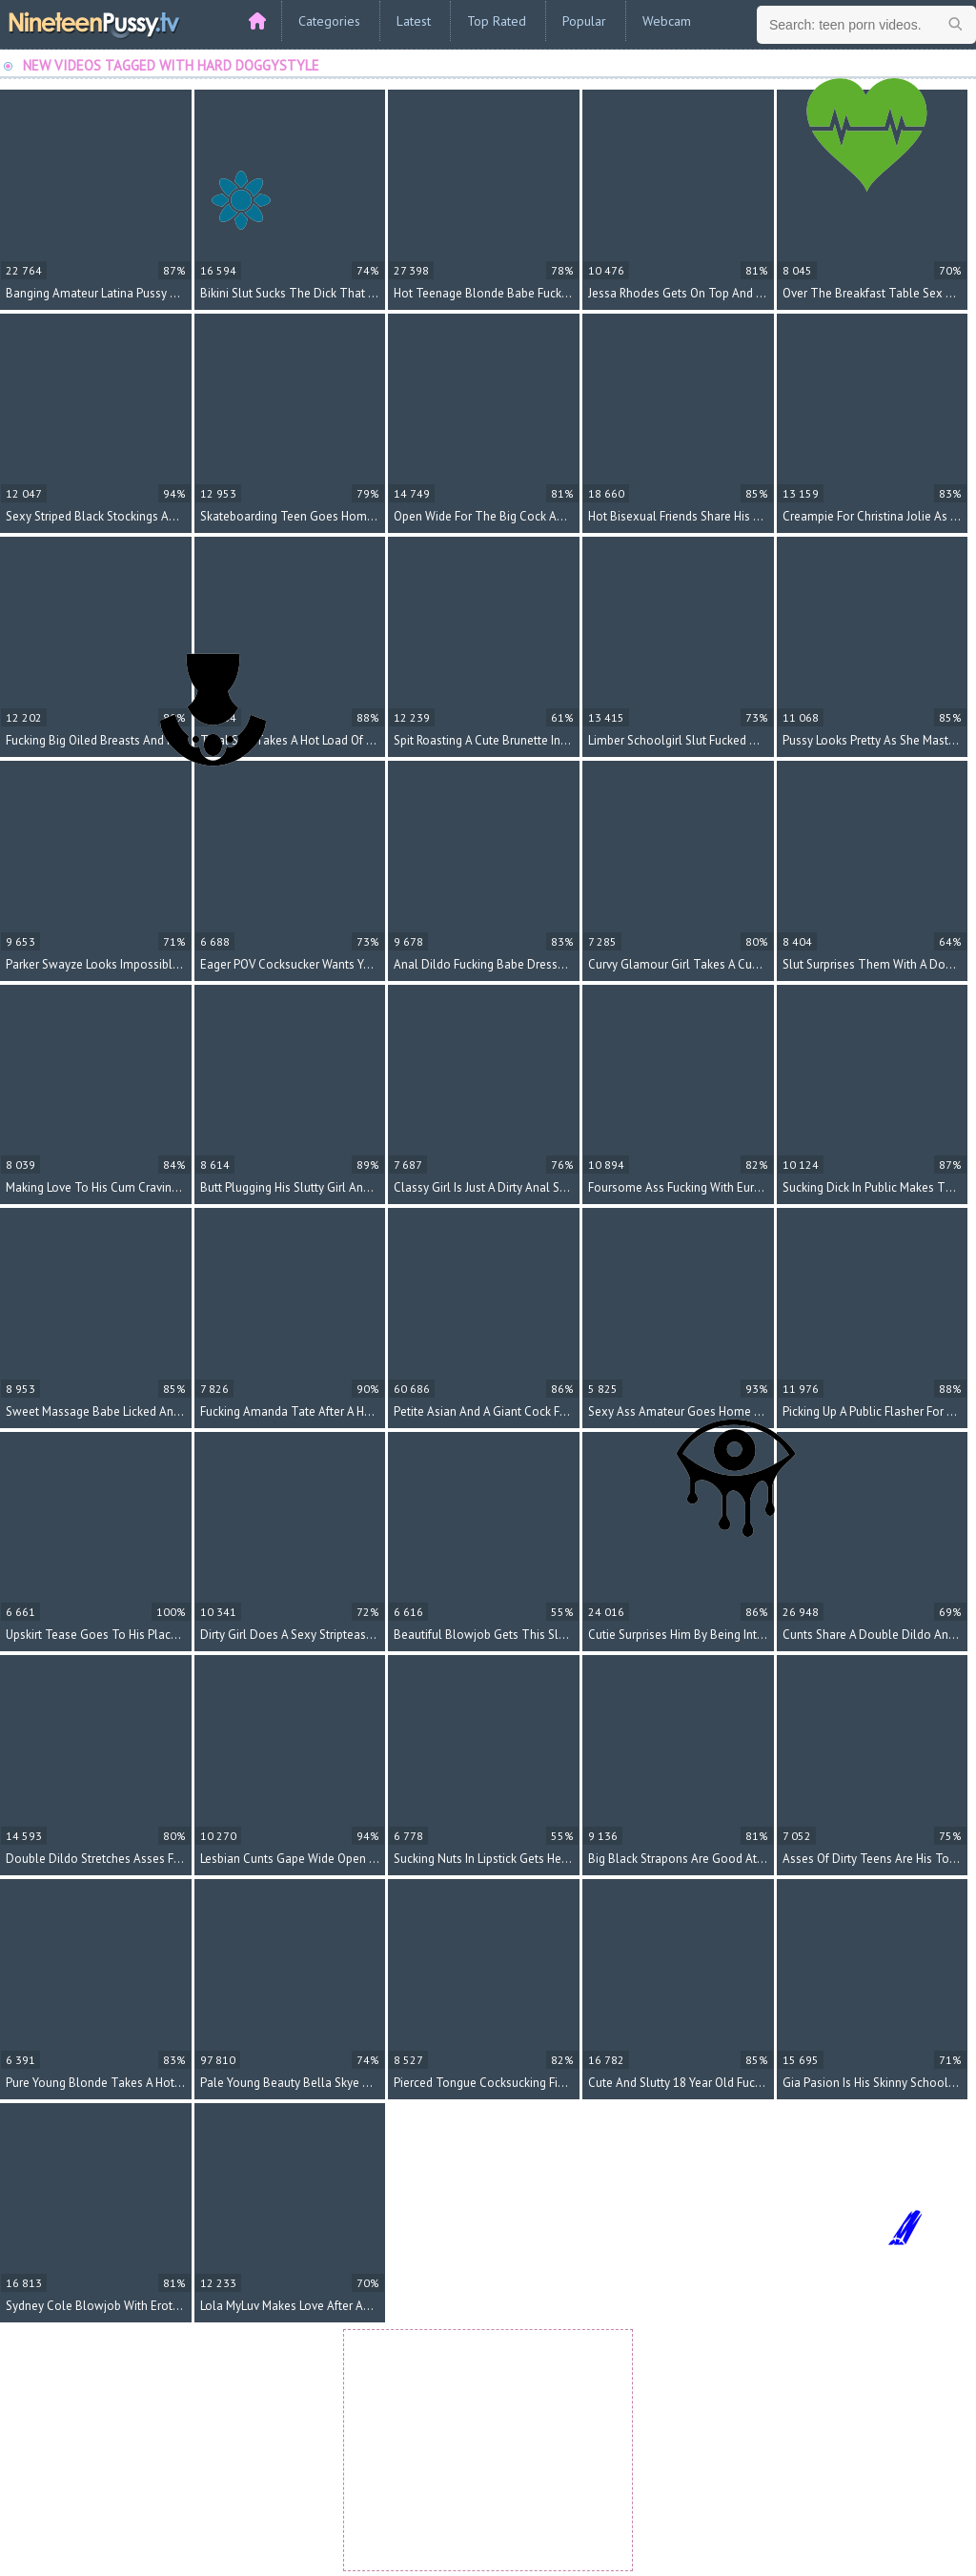 The height and width of the screenshot is (2576, 976). What do you see at coordinates (866, 135) in the screenshot?
I see `view health or fitness tracking data` at bounding box center [866, 135].